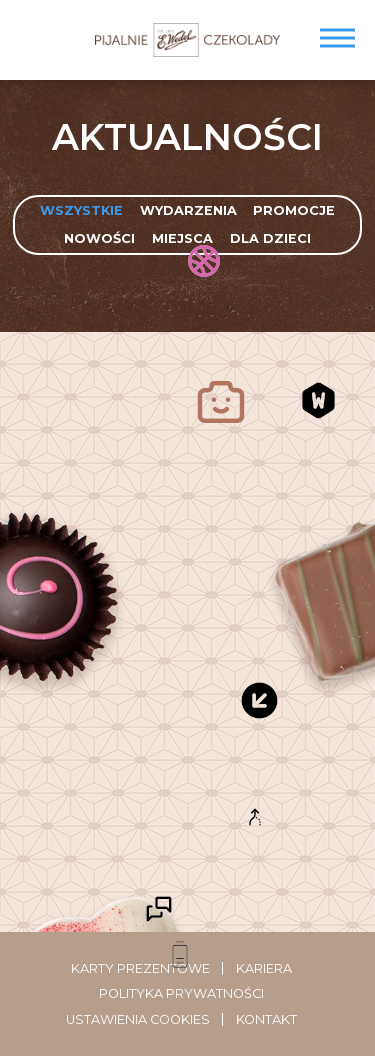 This screenshot has width=375, height=1056. I want to click on merge content from right into main branch, so click(255, 817).